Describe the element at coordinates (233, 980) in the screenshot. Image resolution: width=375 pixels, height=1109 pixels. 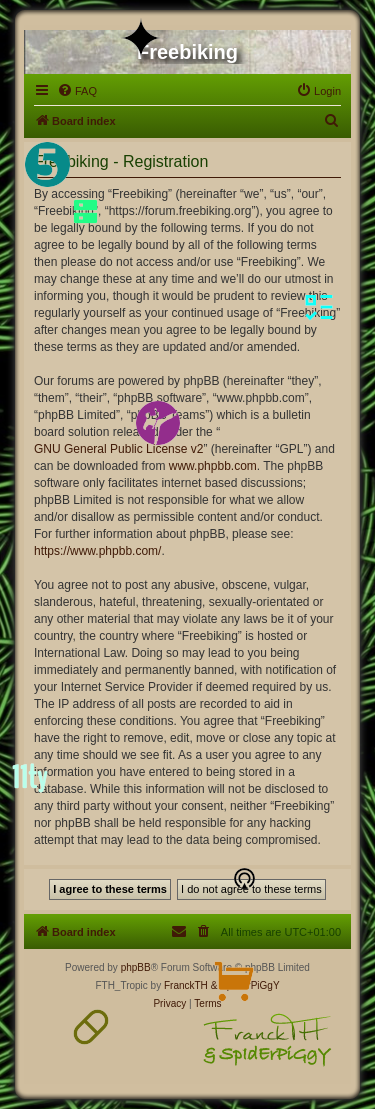
I see `view your shopping cart` at that location.